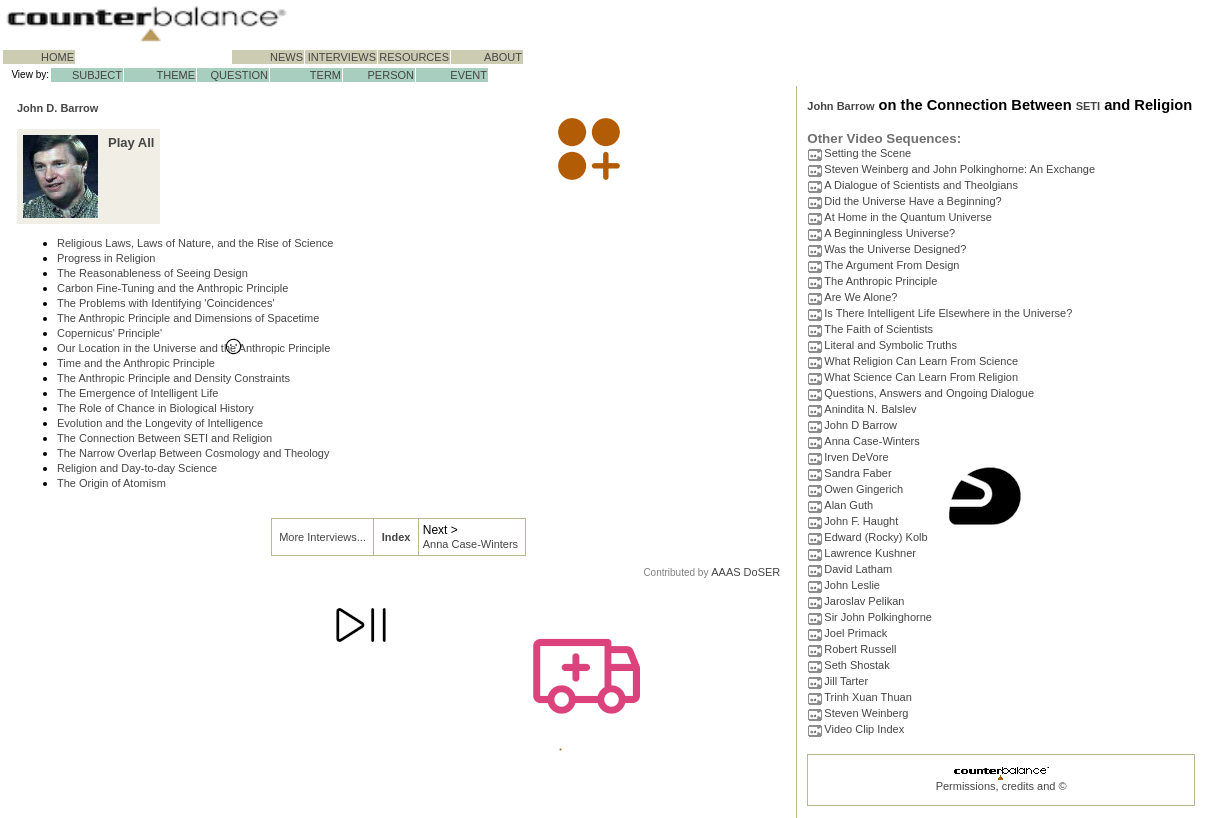 The image size is (1207, 818). I want to click on add a new item to a group or collection, so click(589, 149).